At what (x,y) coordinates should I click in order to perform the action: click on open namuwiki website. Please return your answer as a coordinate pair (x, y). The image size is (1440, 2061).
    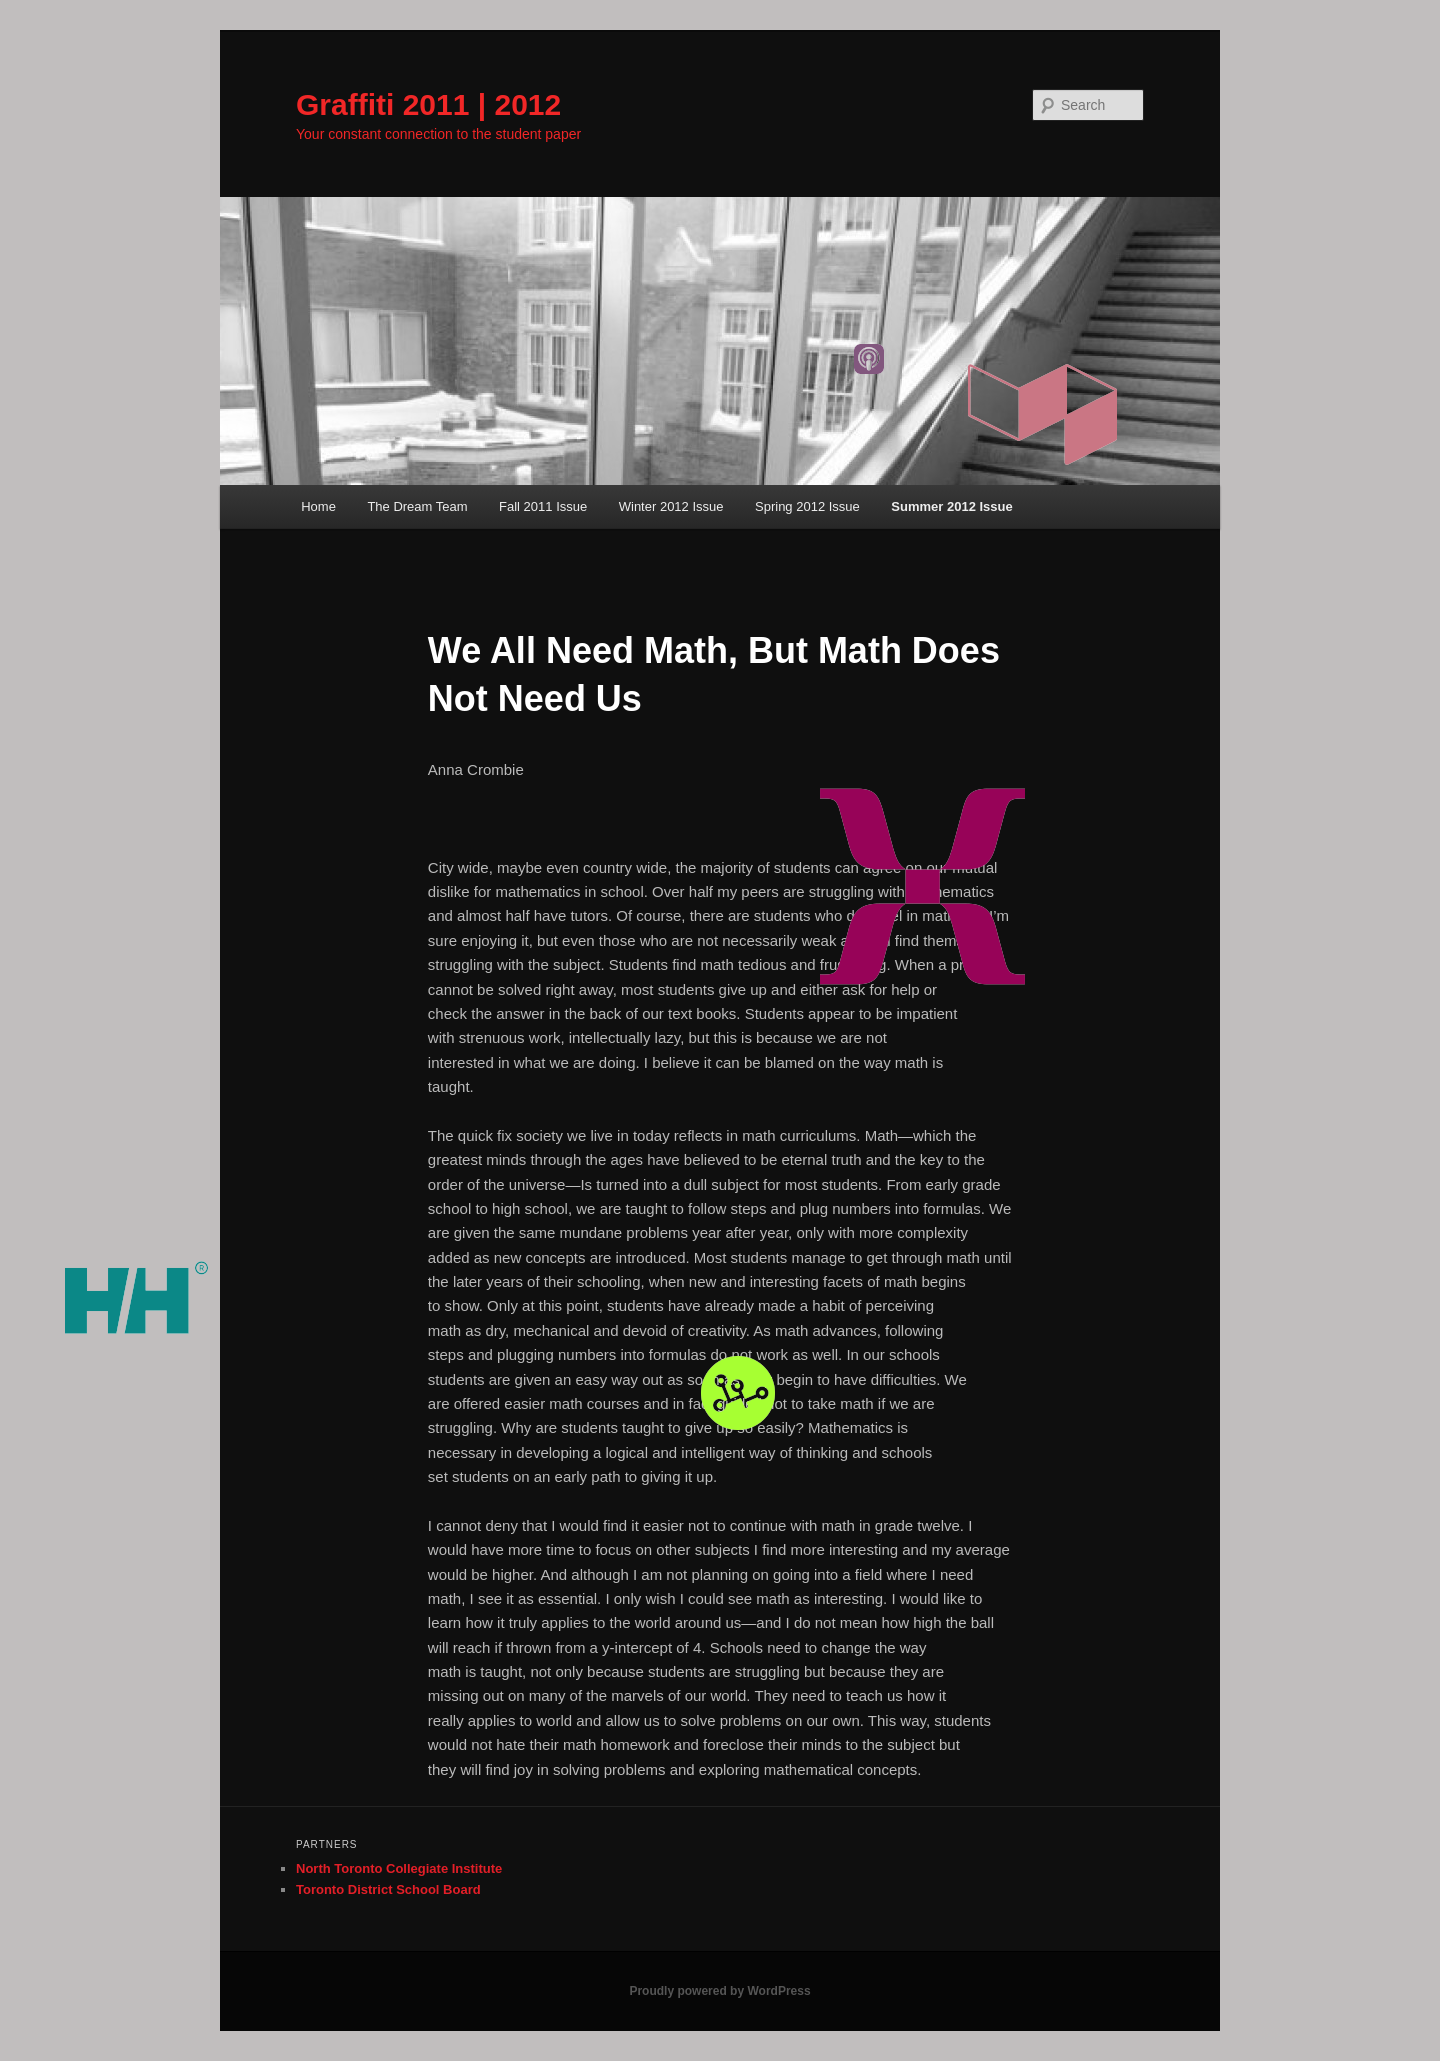
    Looking at the image, I should click on (738, 1393).